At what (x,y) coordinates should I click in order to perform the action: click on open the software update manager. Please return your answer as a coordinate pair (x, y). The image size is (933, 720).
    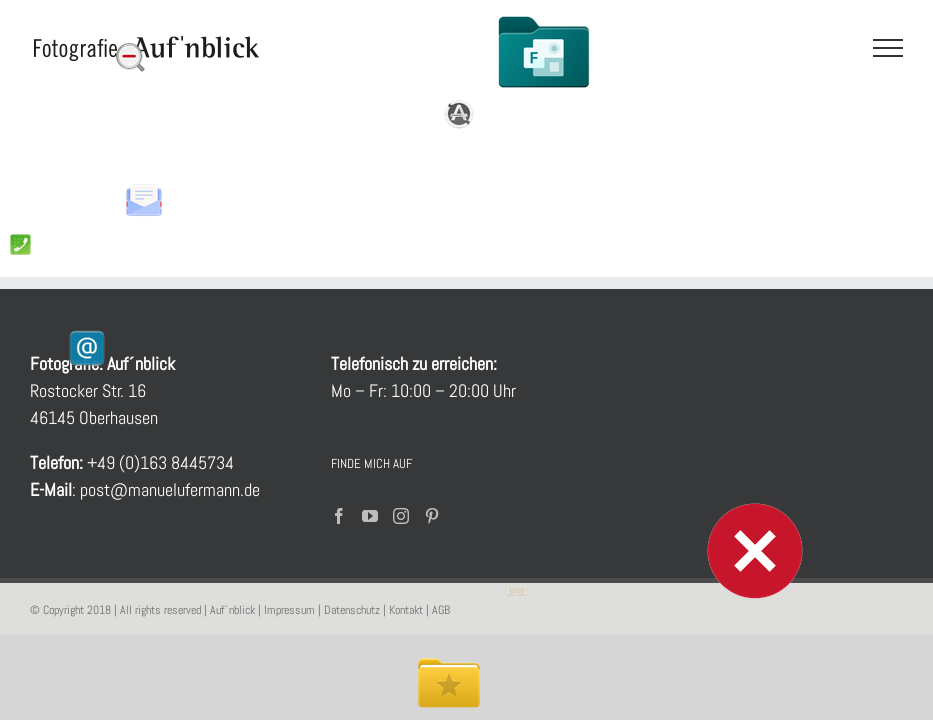
    Looking at the image, I should click on (459, 114).